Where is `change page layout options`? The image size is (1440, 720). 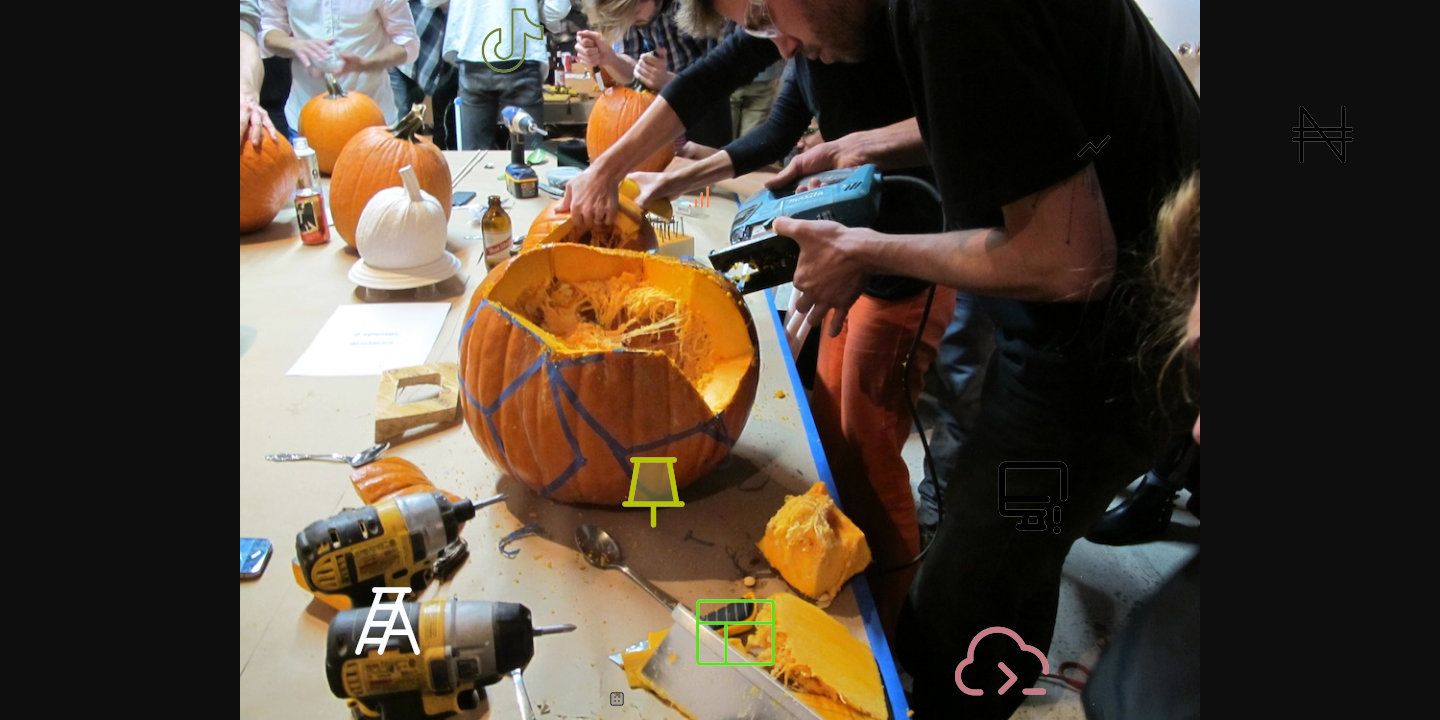
change page layout options is located at coordinates (735, 632).